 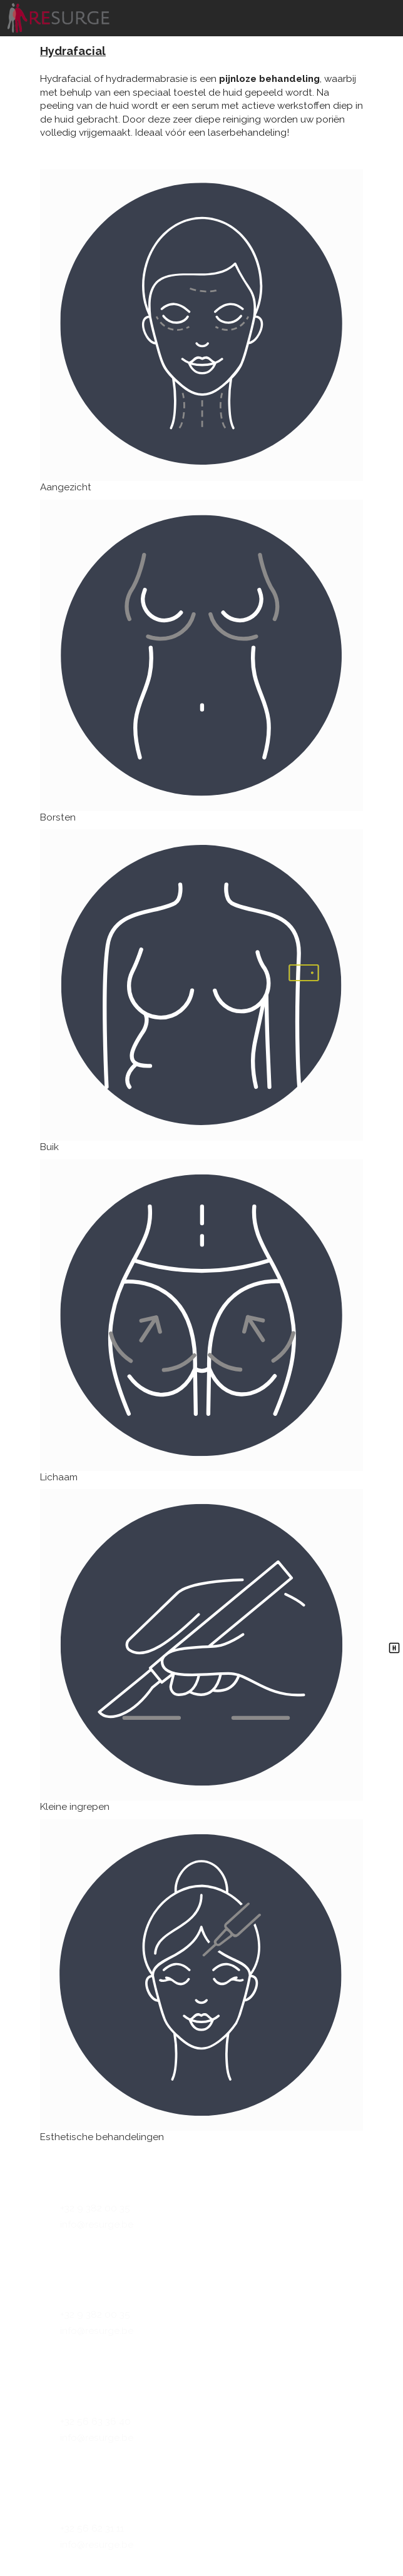 I want to click on find nearby hospitals or medical facilities, so click(x=394, y=1648).